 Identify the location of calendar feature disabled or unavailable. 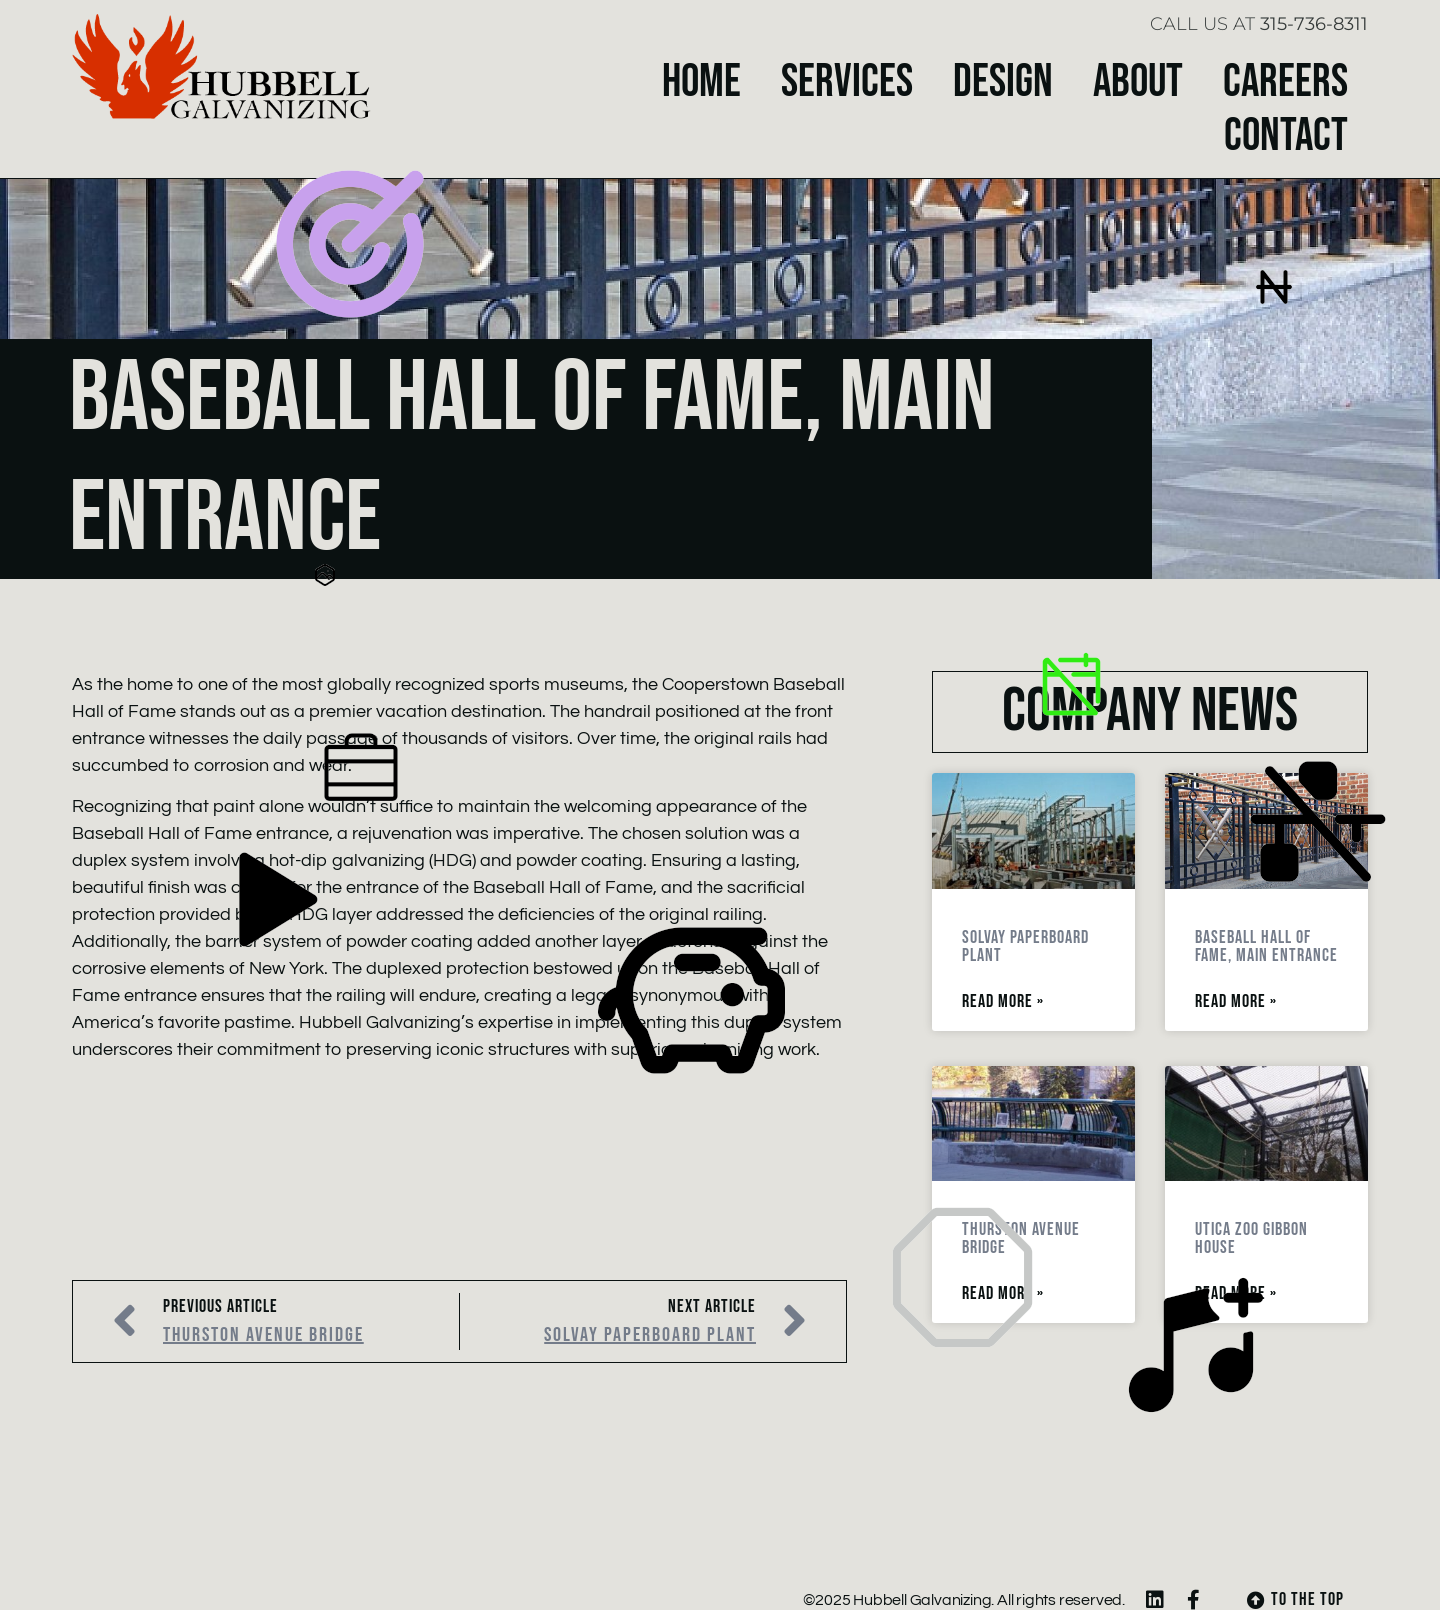
(1071, 686).